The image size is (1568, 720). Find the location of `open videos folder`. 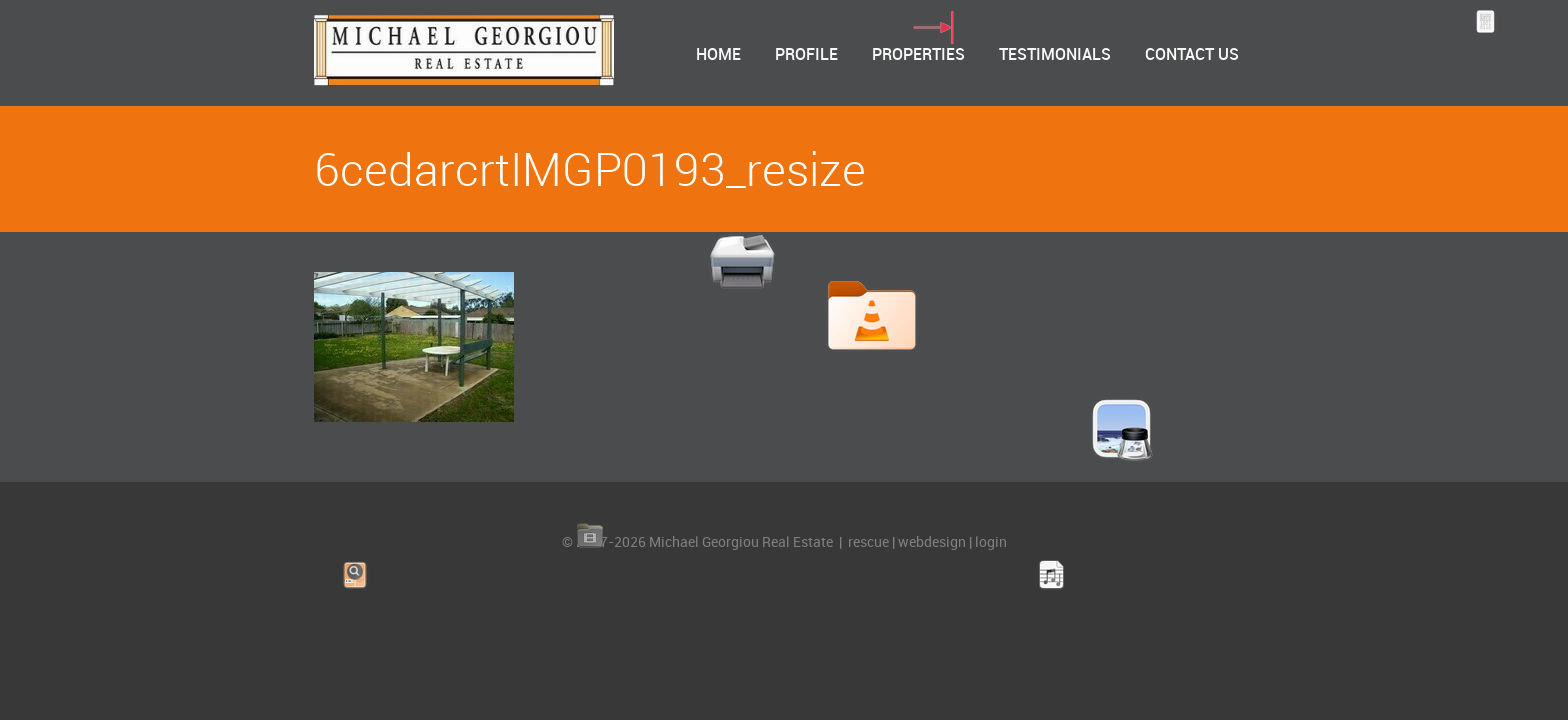

open videos folder is located at coordinates (590, 535).